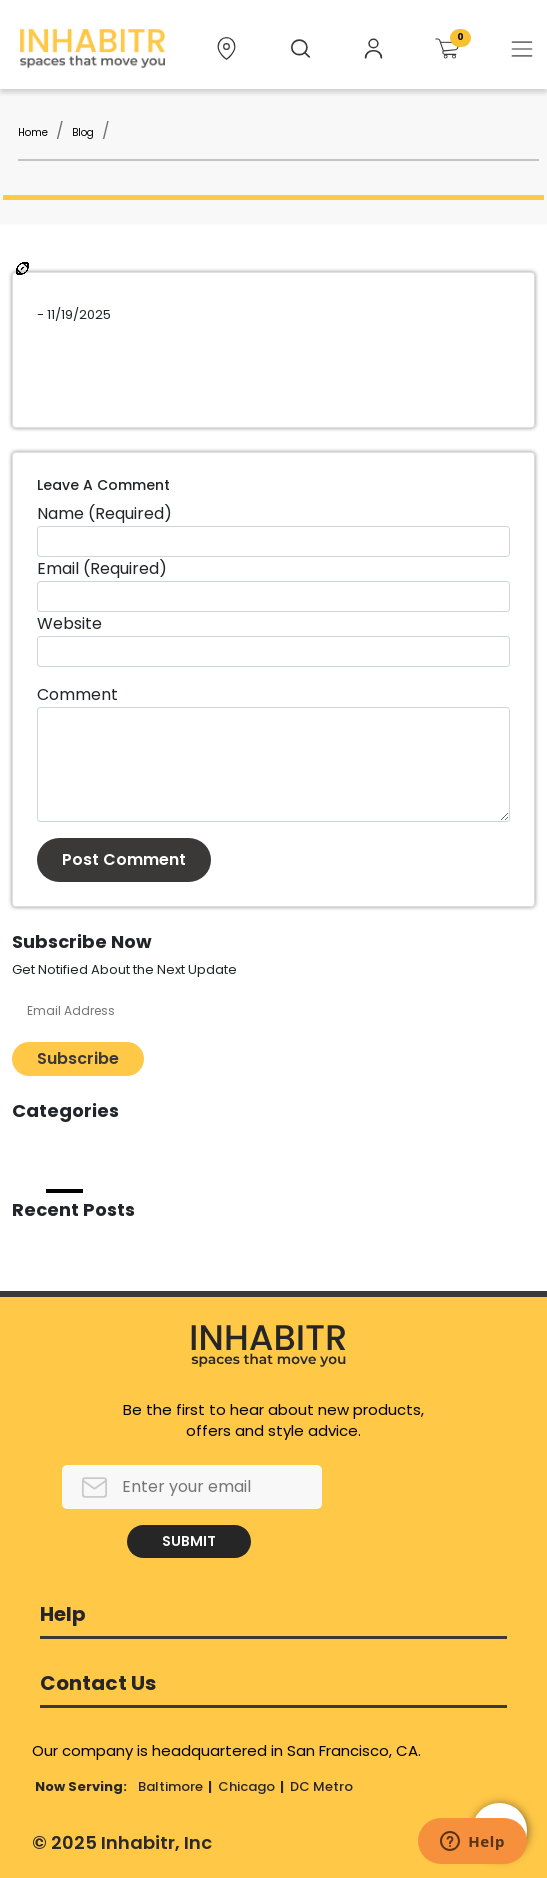 This screenshot has height=1878, width=547. What do you see at coordinates (22, 268) in the screenshot?
I see `view sports scores and updates` at bounding box center [22, 268].